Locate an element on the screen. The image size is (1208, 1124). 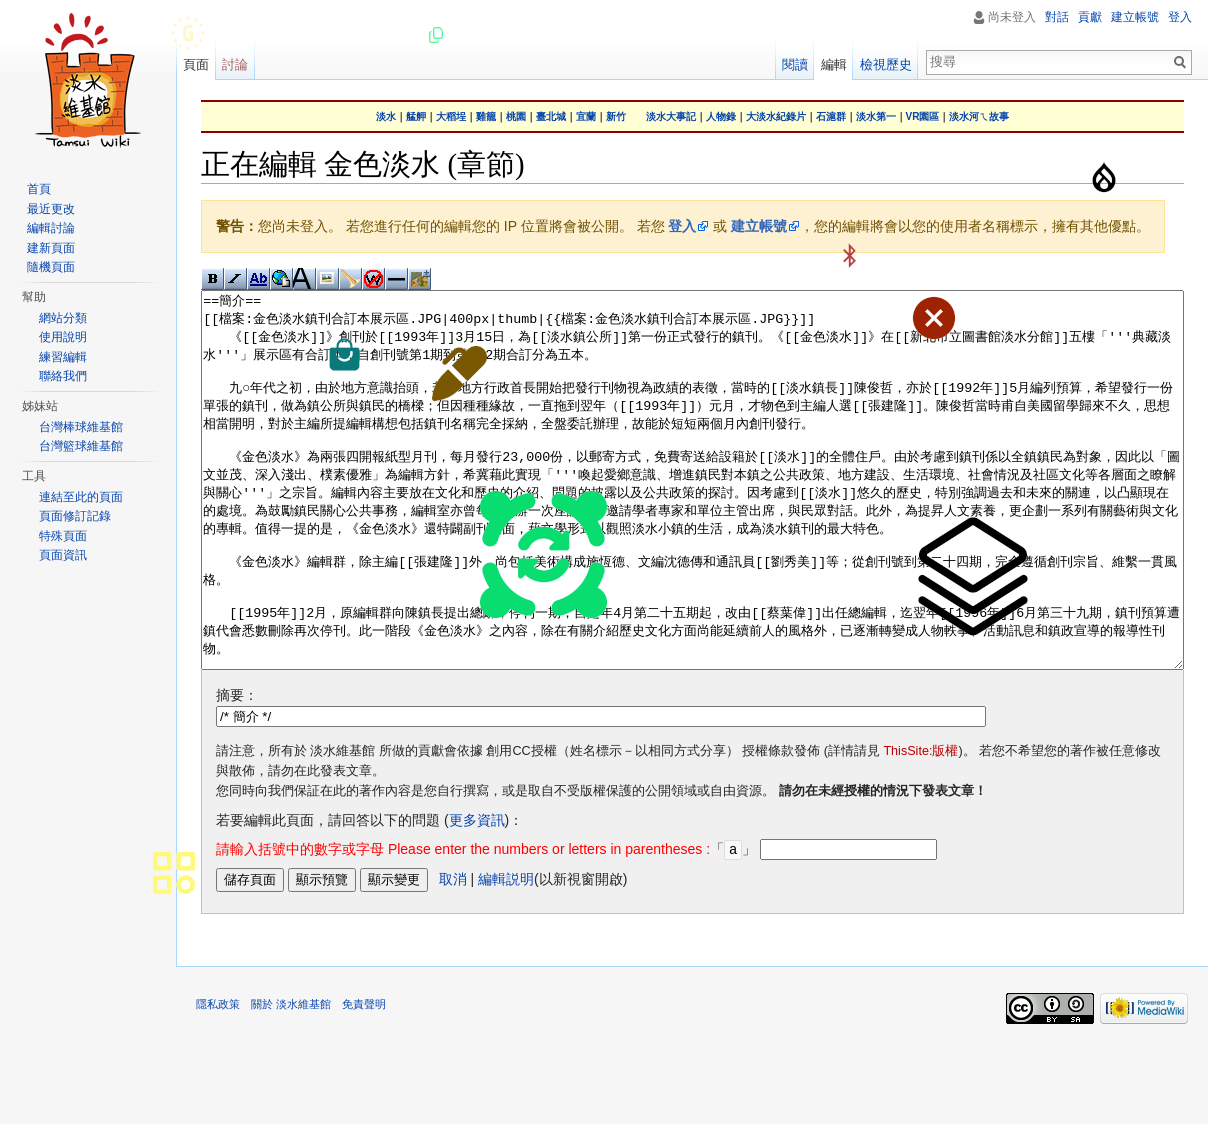
bluetooth connectivity status is located at coordinates (849, 255).